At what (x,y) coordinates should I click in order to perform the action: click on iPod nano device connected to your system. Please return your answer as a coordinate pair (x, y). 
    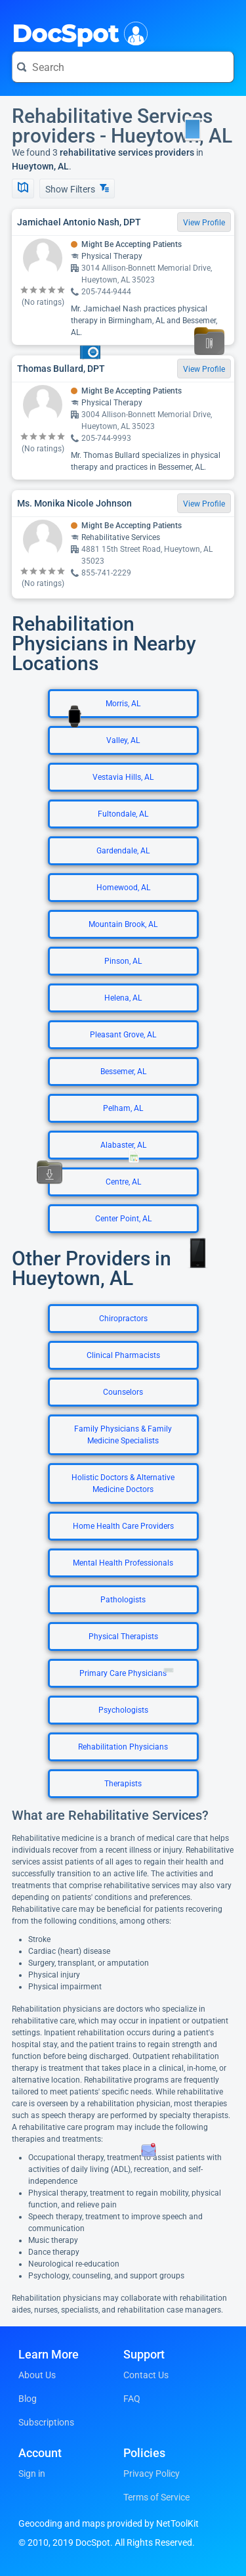
    Looking at the image, I should click on (197, 1253).